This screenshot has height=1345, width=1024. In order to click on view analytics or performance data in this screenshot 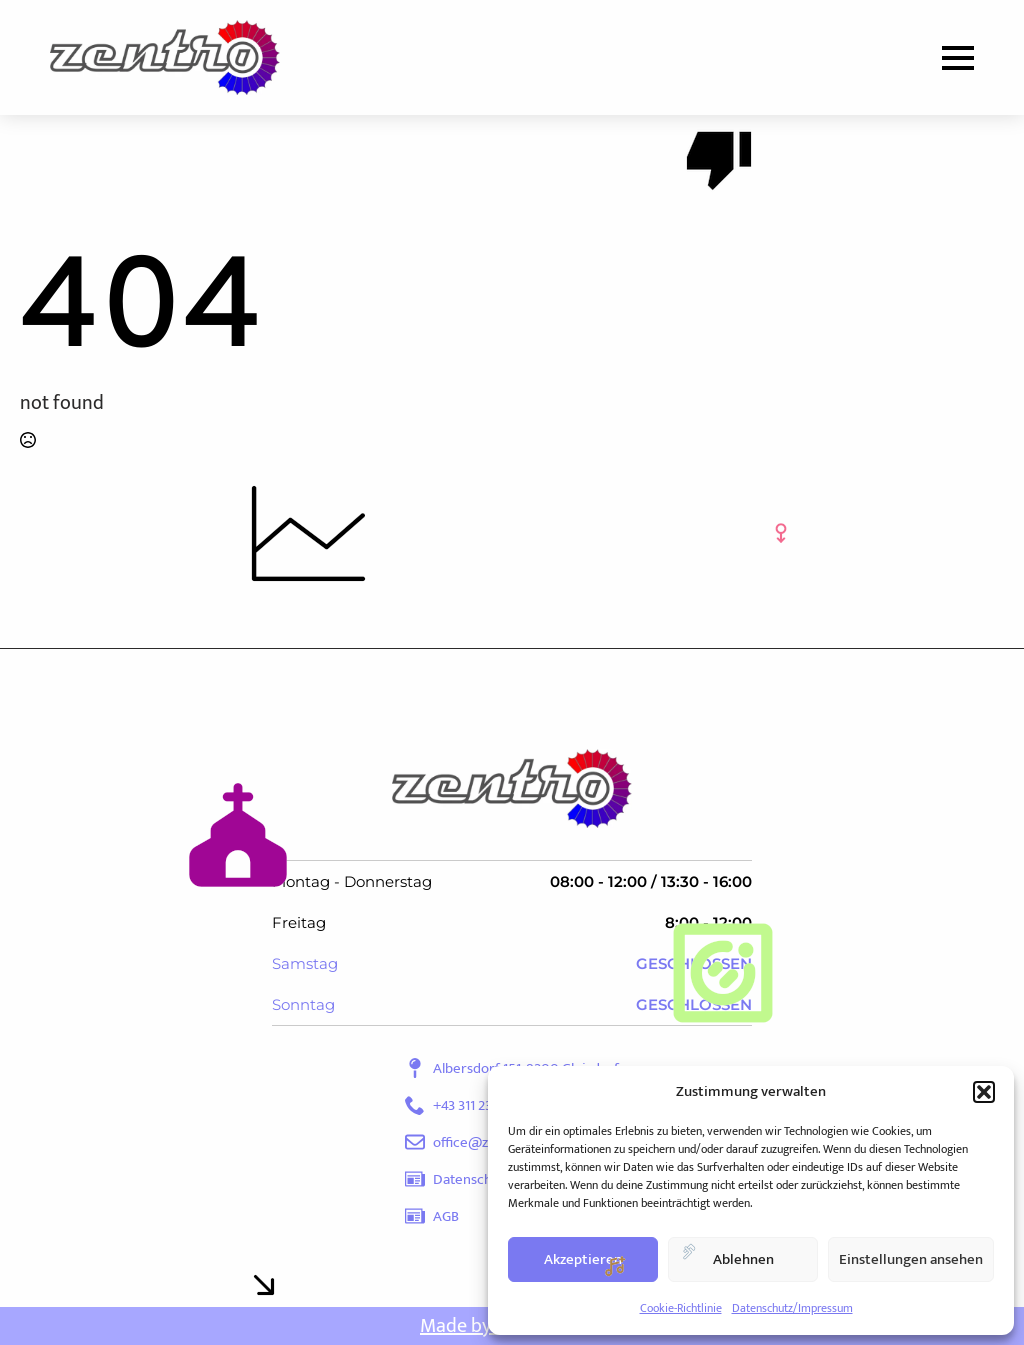, I will do `click(308, 533)`.